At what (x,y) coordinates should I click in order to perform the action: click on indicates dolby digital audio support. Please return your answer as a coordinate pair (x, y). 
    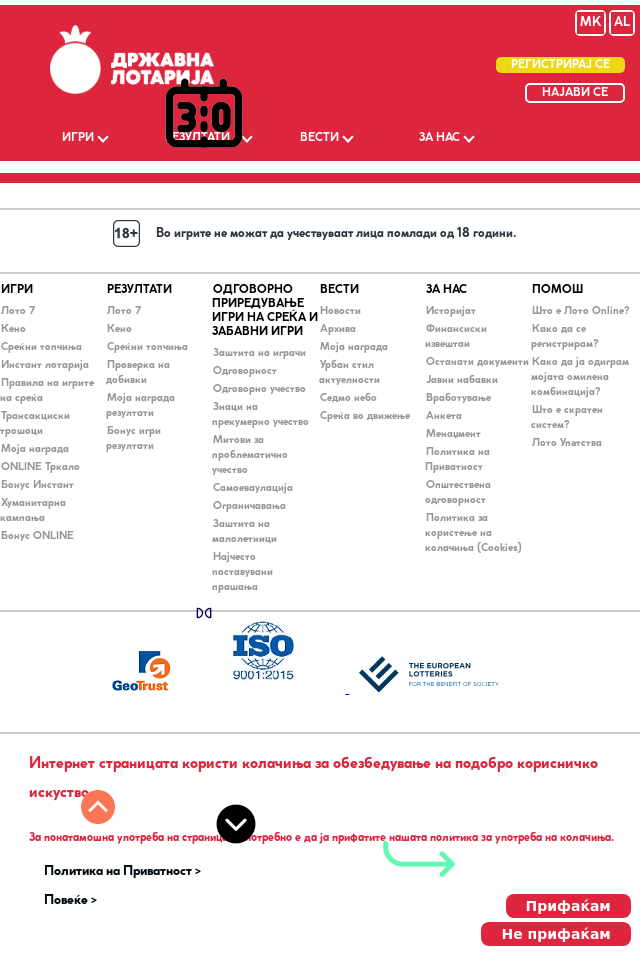
    Looking at the image, I should click on (204, 613).